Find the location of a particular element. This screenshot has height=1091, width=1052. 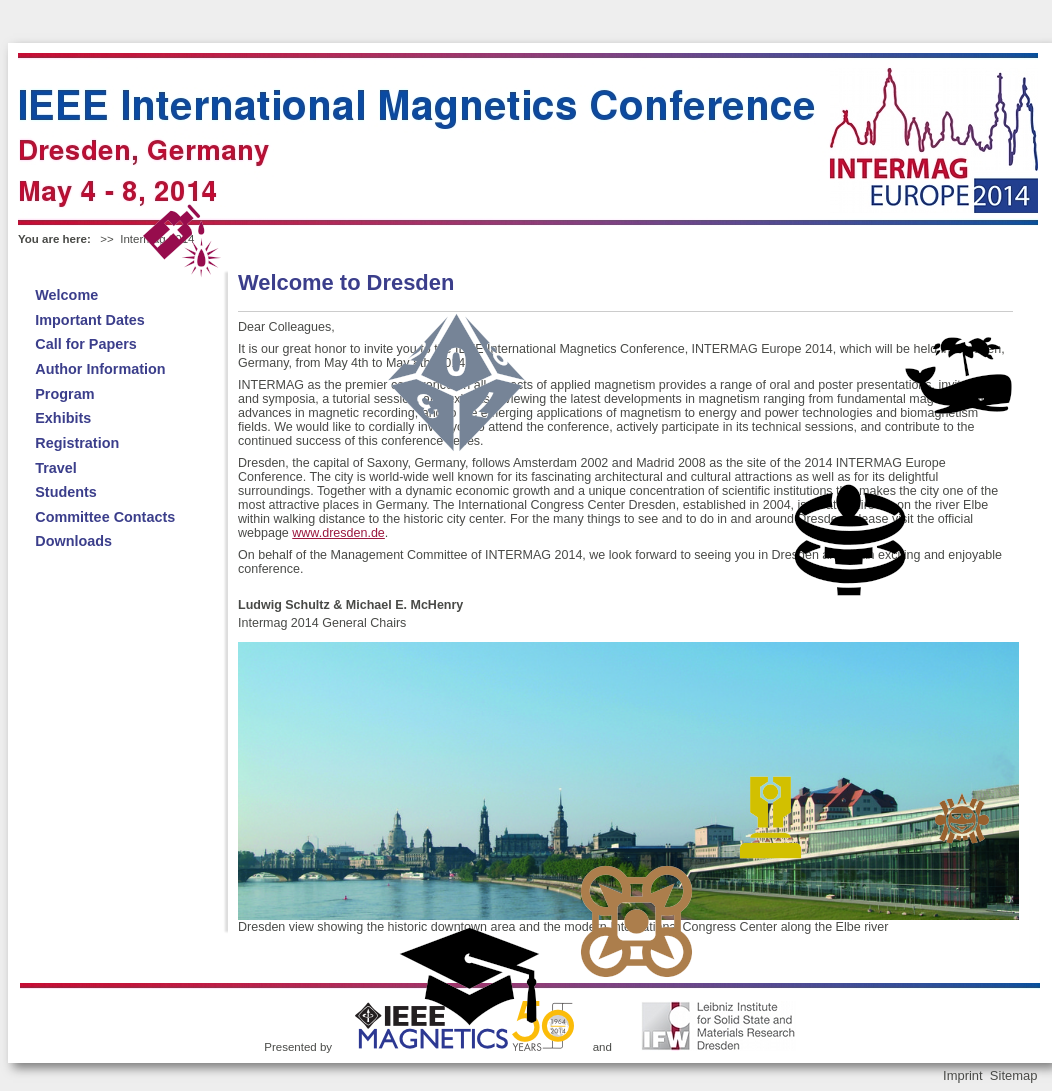

launch drone or quadcopter controls is located at coordinates (636, 921).